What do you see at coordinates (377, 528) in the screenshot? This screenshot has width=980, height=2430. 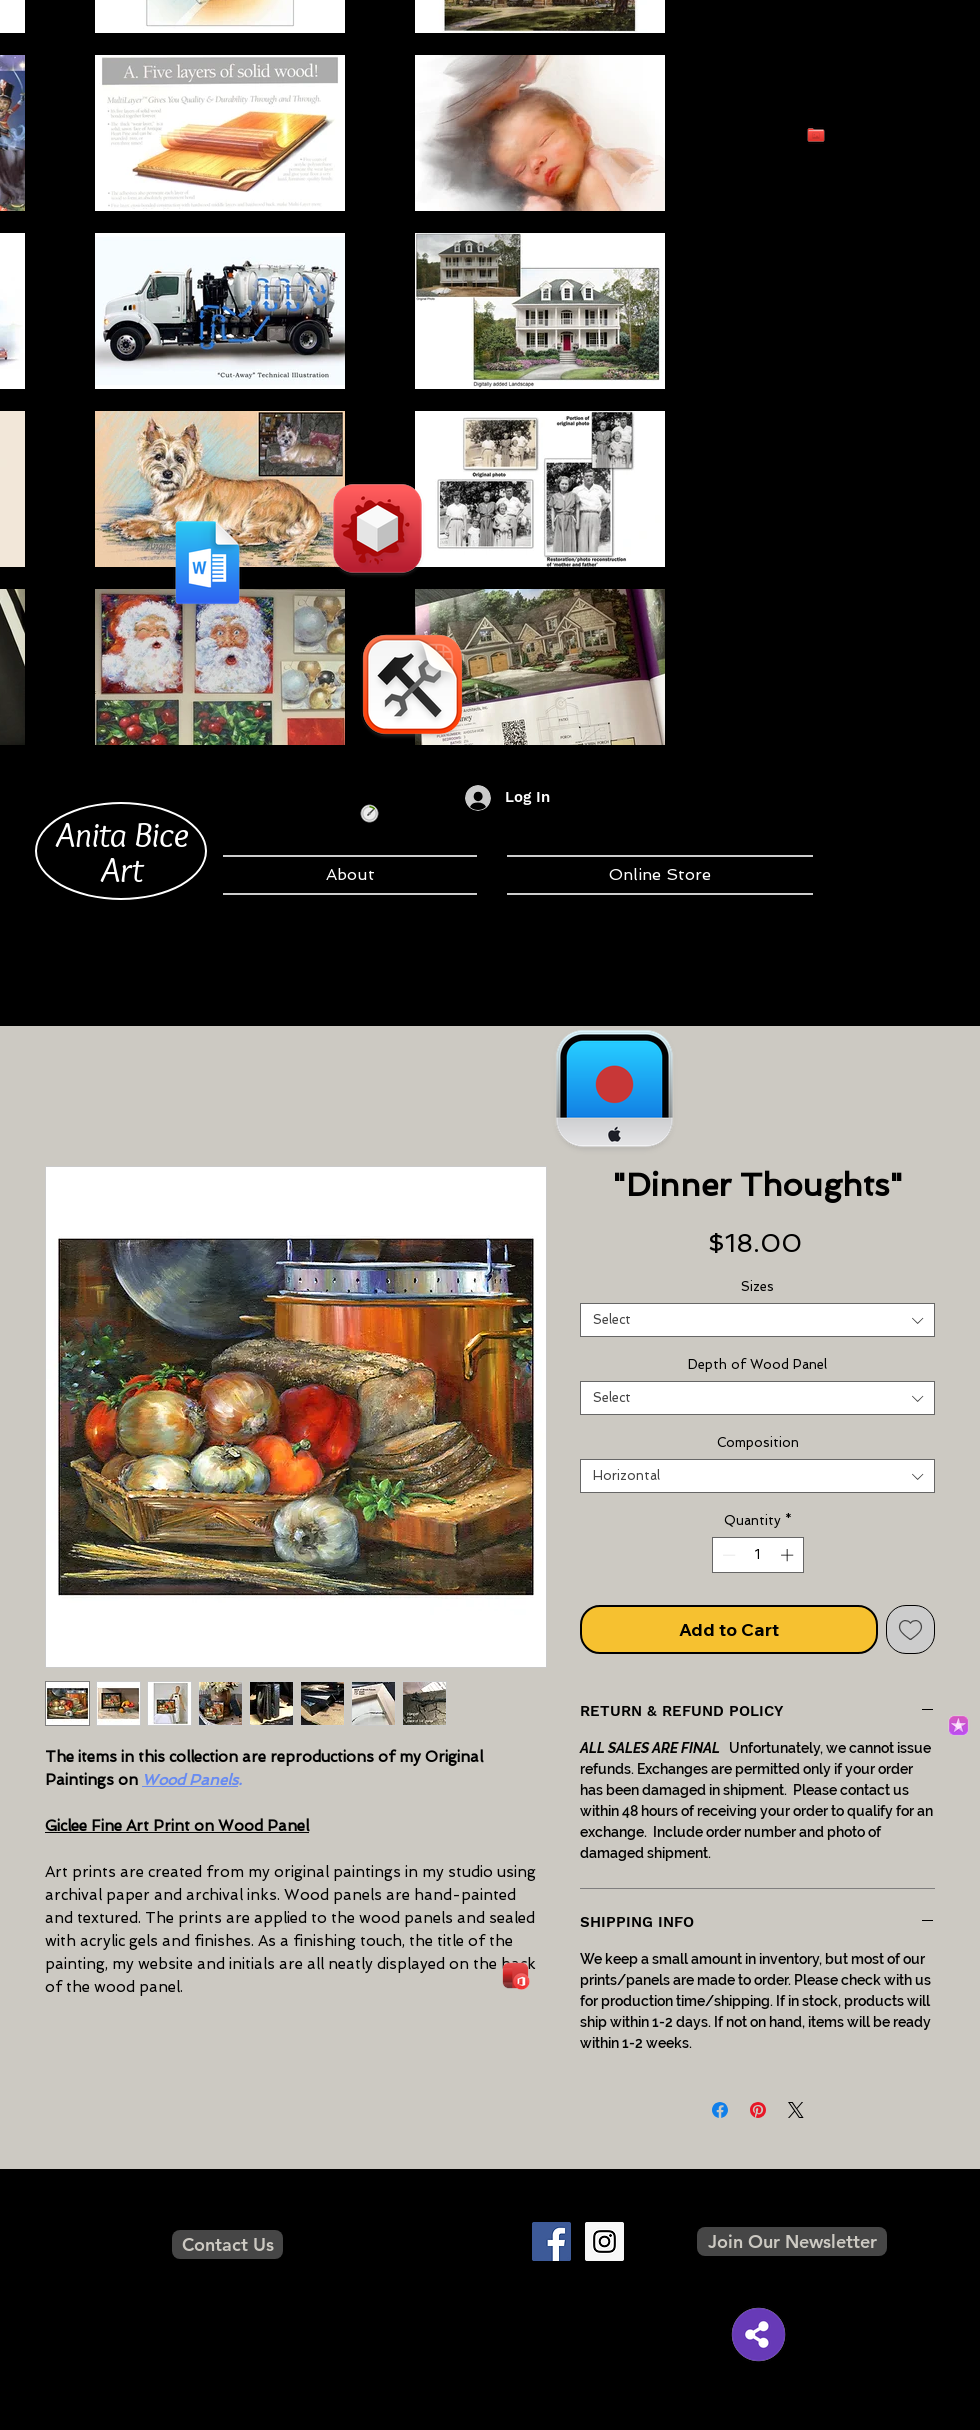 I see `launch assaultcube game` at bounding box center [377, 528].